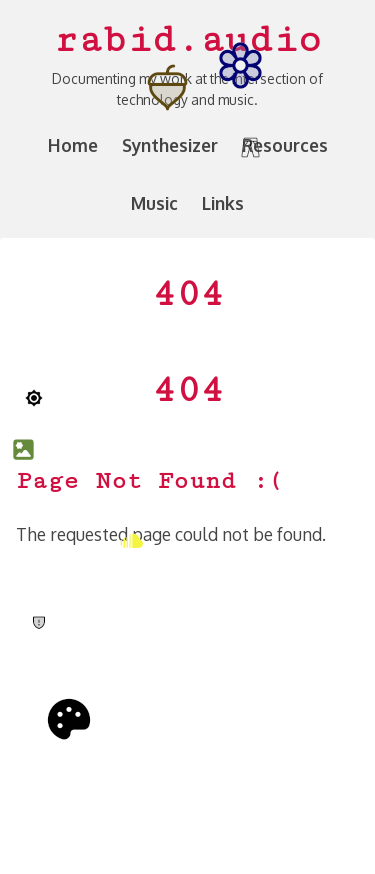 This screenshot has height=874, width=375. What do you see at coordinates (167, 87) in the screenshot?
I see `nature or outdoors category indicator` at bounding box center [167, 87].